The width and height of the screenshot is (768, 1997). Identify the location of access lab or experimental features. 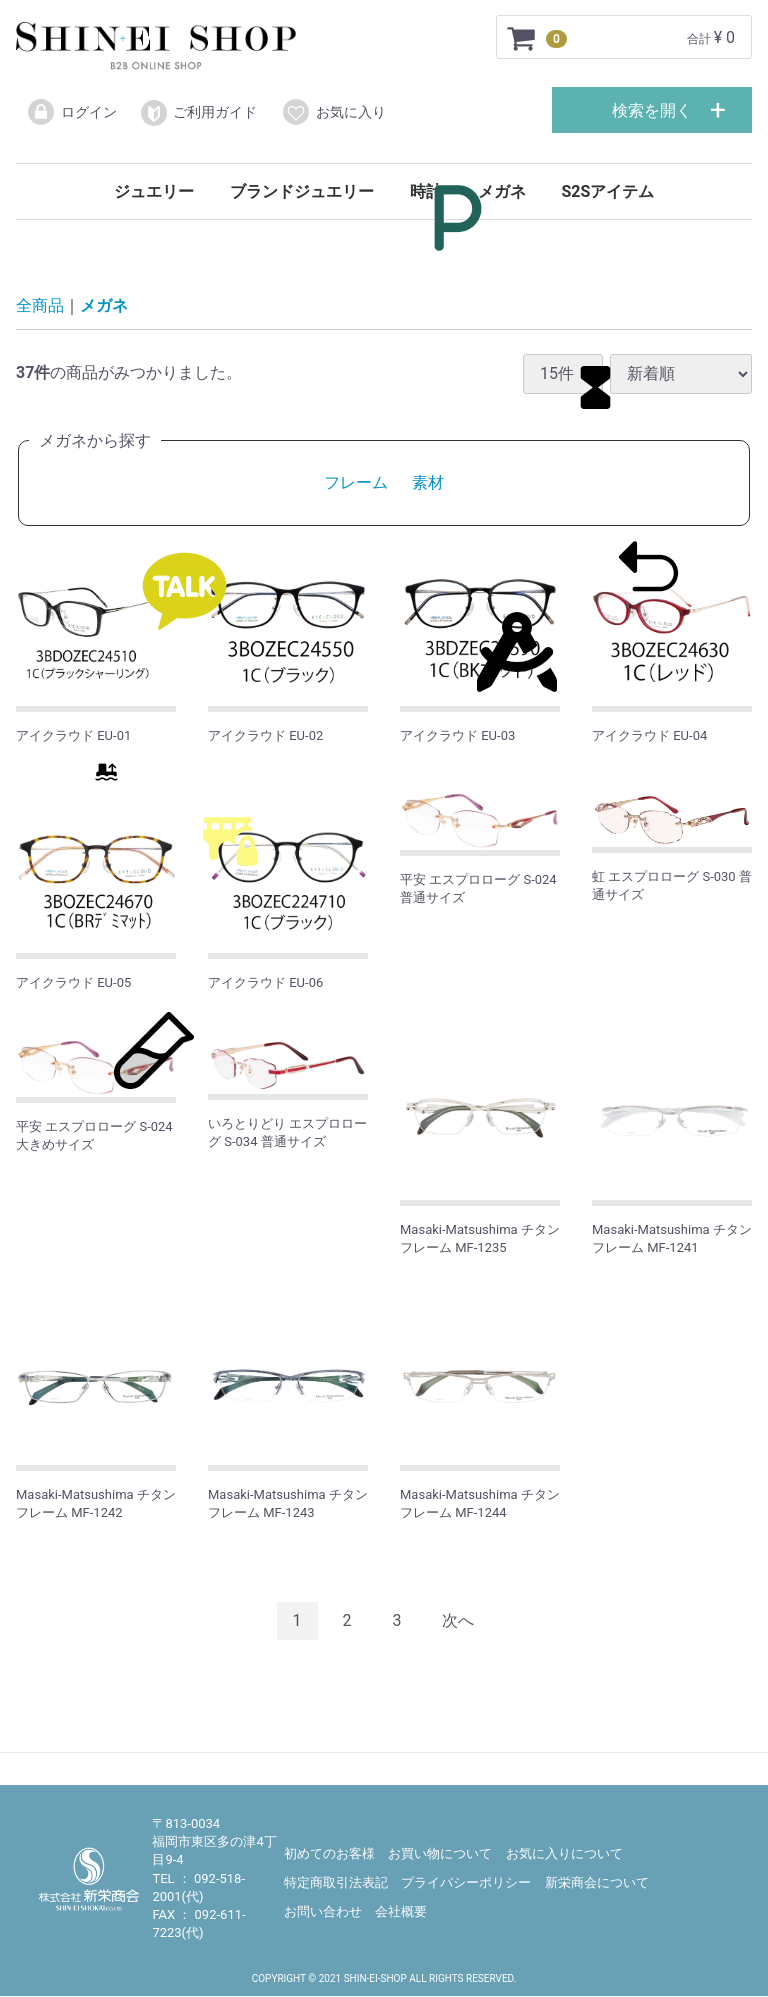
(152, 1050).